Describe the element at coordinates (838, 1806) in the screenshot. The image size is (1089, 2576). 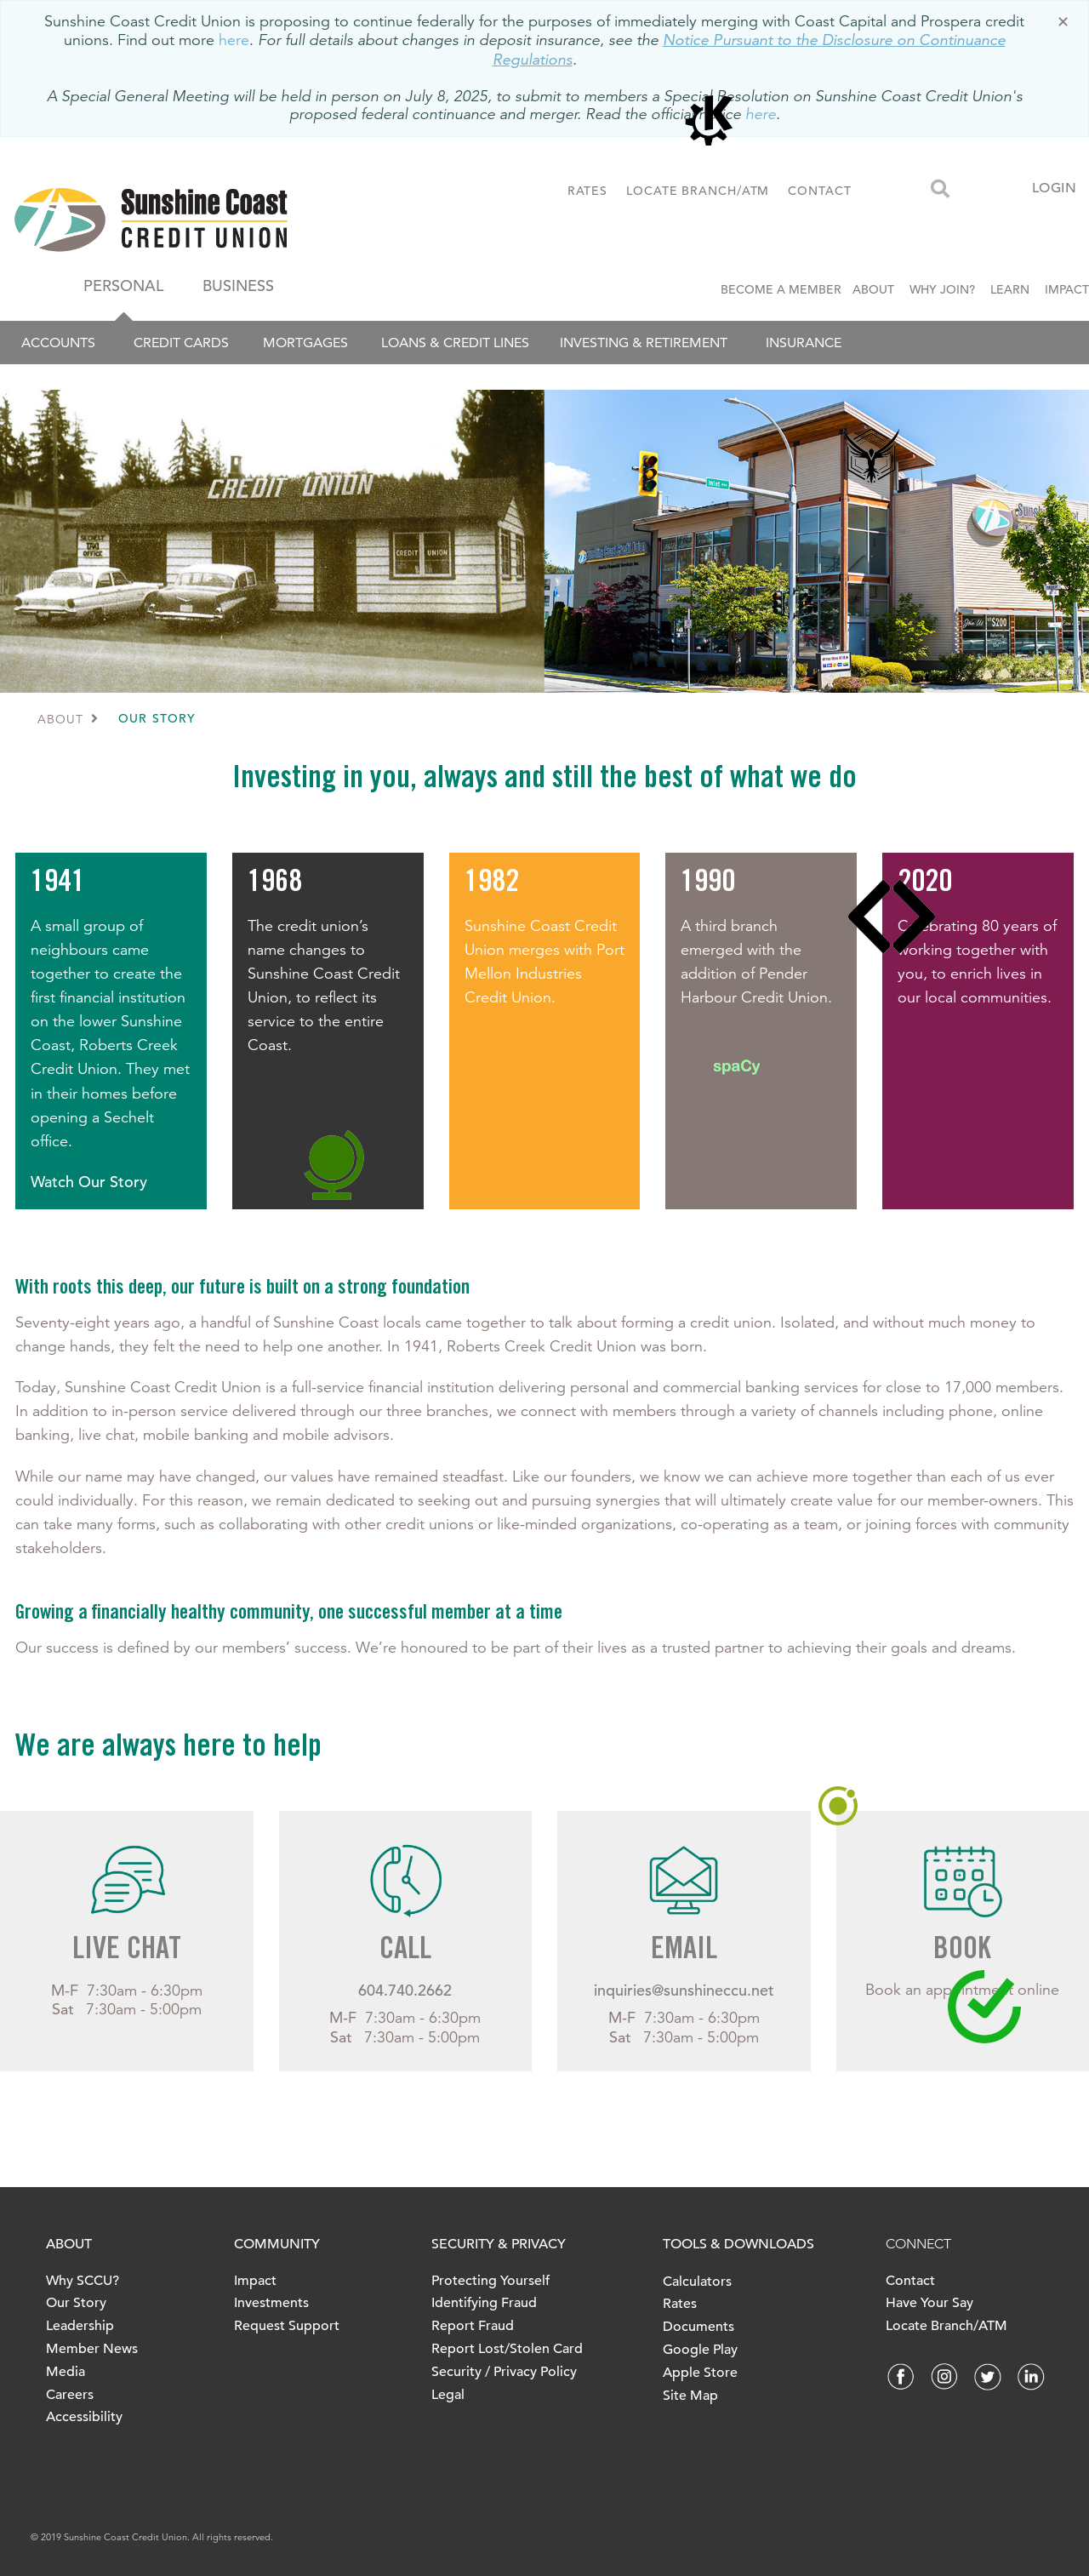
I see `ionic framework logo` at that location.